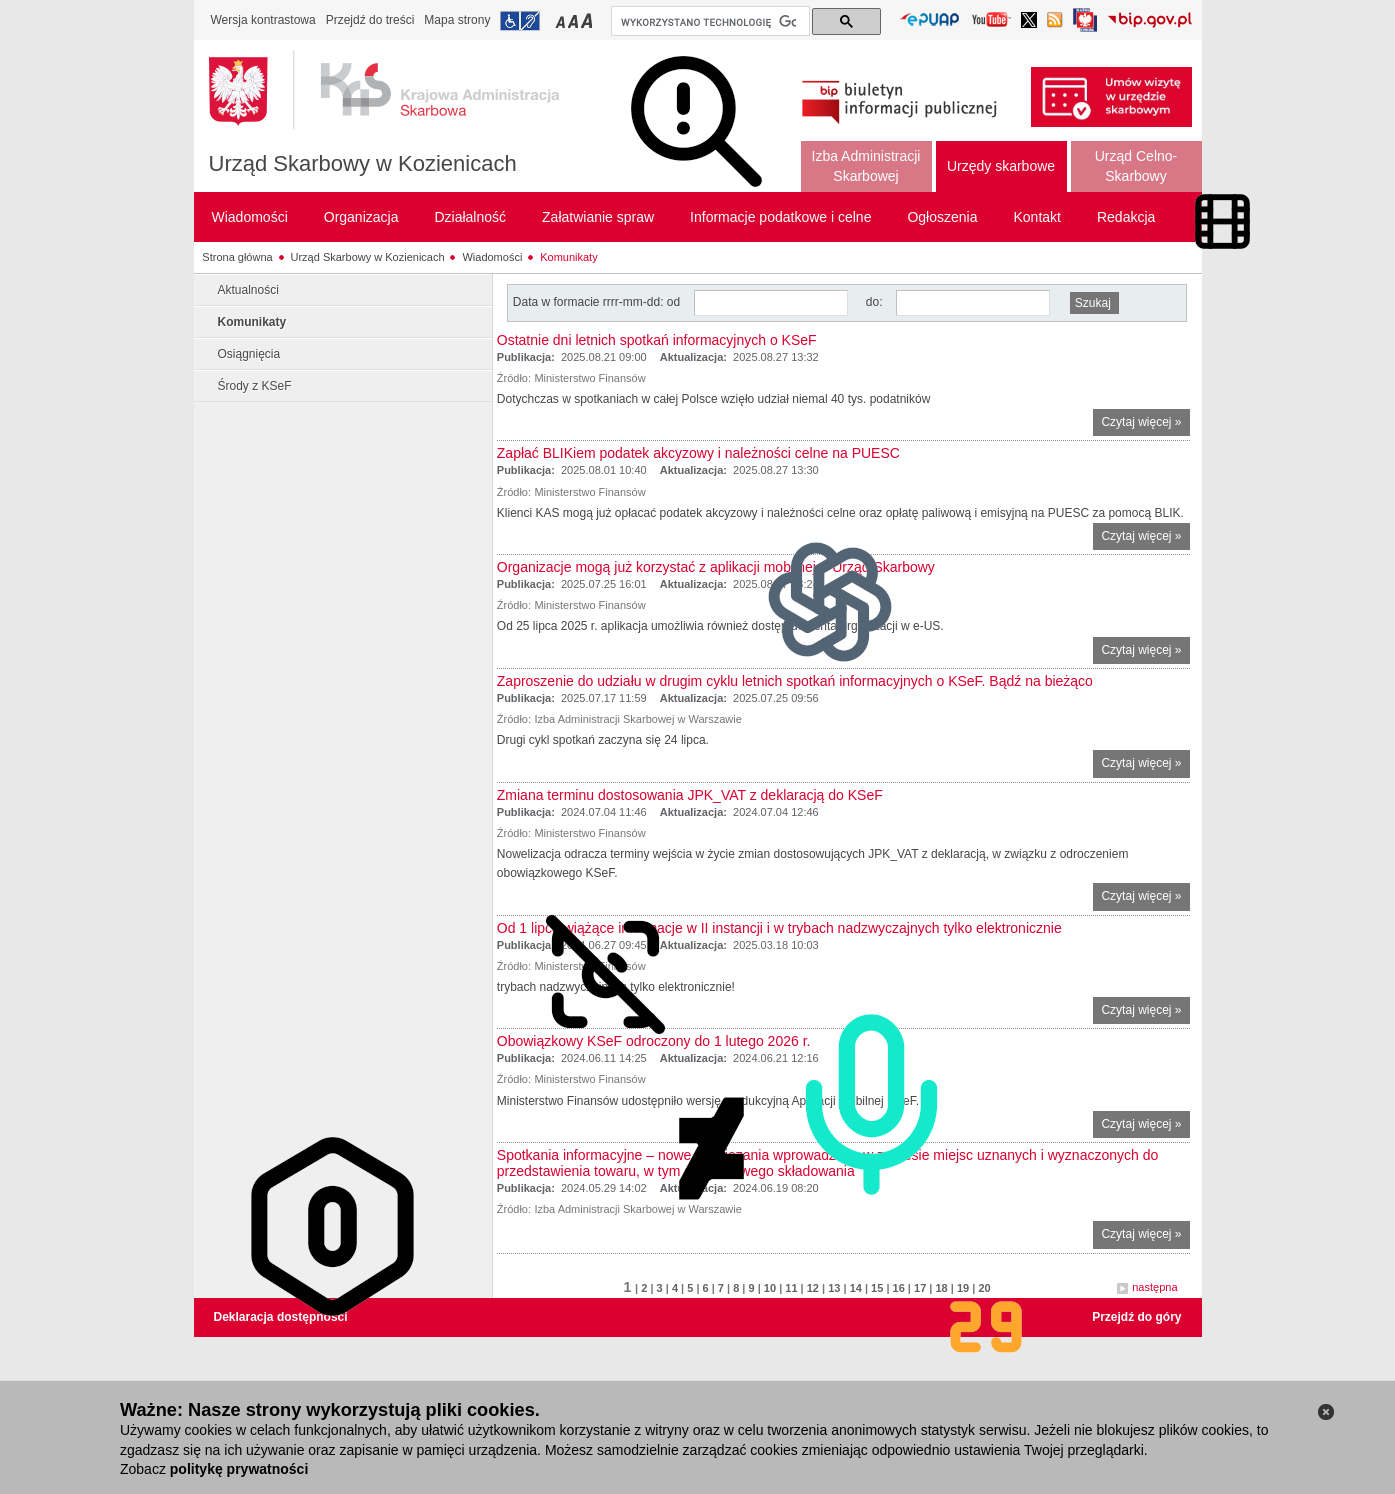 This screenshot has height=1494, width=1395. Describe the element at coordinates (711, 1148) in the screenshot. I see `deviantart logo` at that location.